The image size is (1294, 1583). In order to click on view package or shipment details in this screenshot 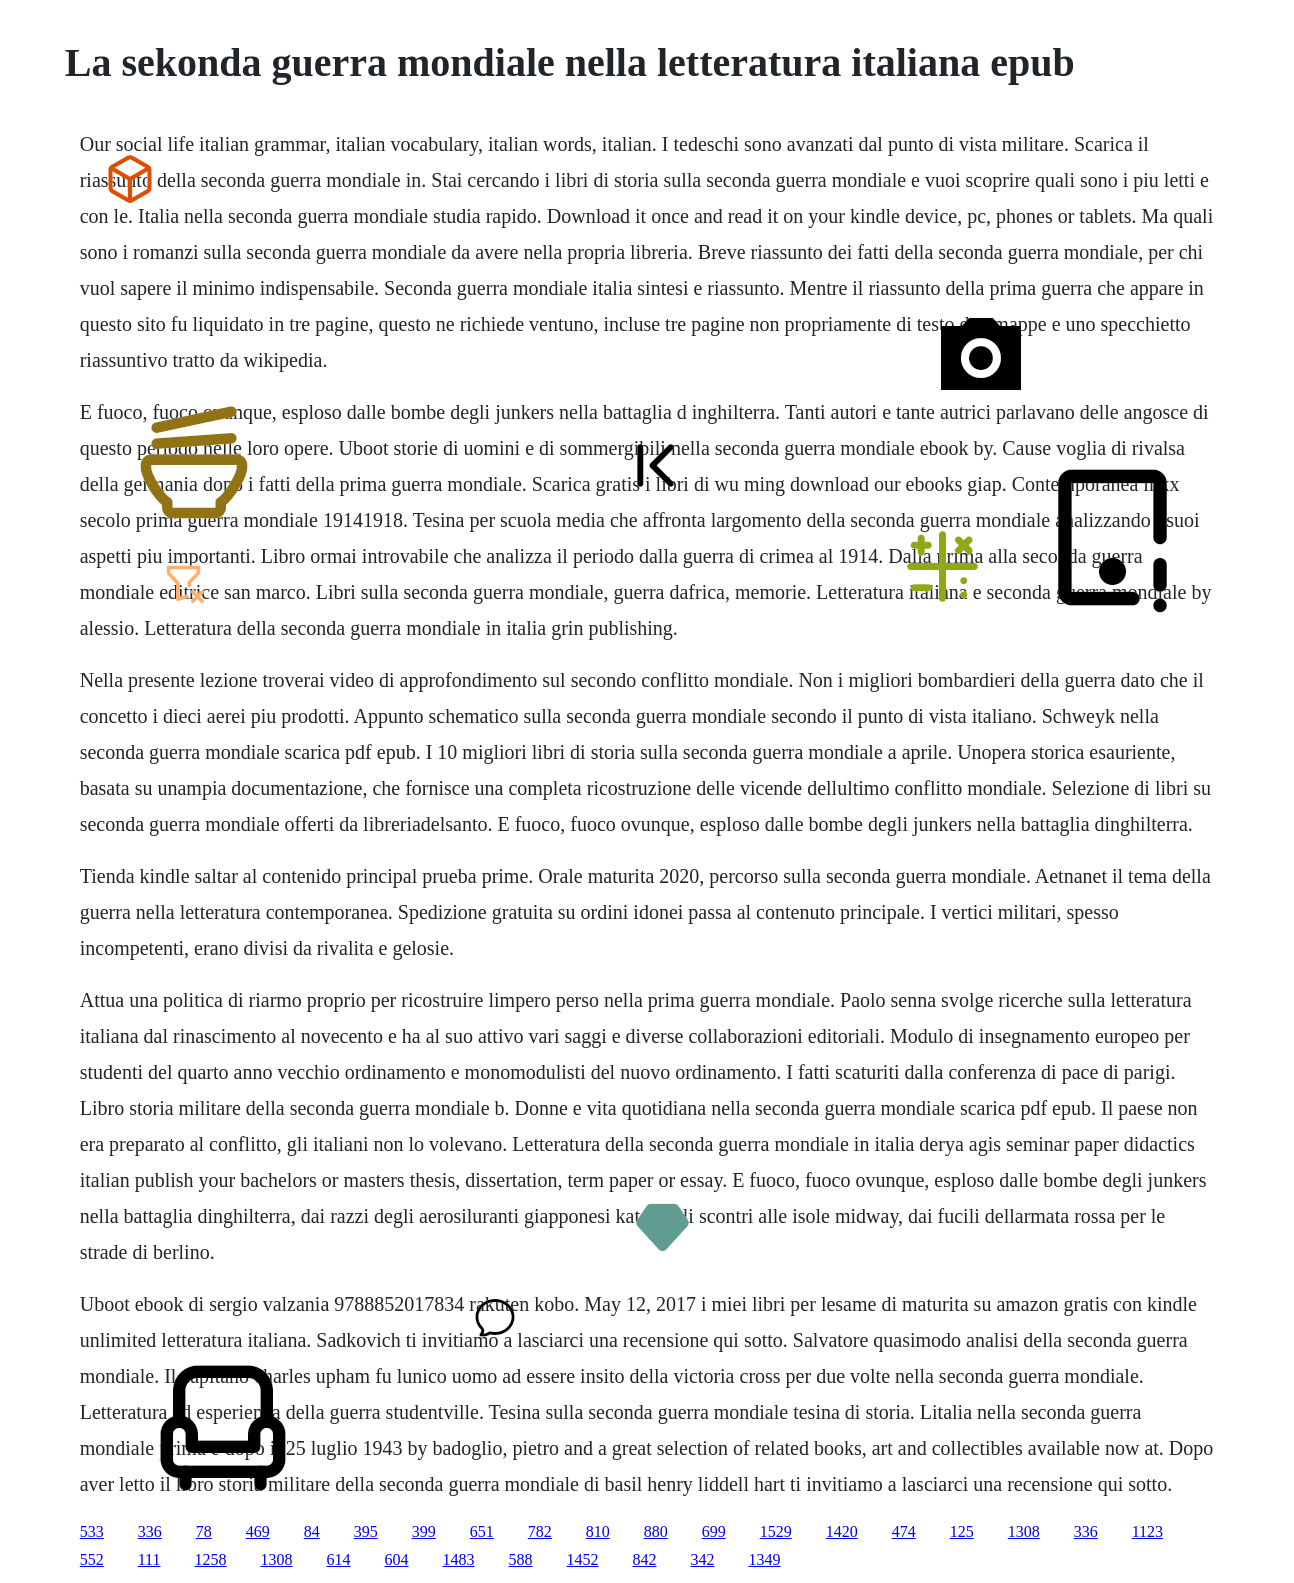, I will do `click(130, 179)`.